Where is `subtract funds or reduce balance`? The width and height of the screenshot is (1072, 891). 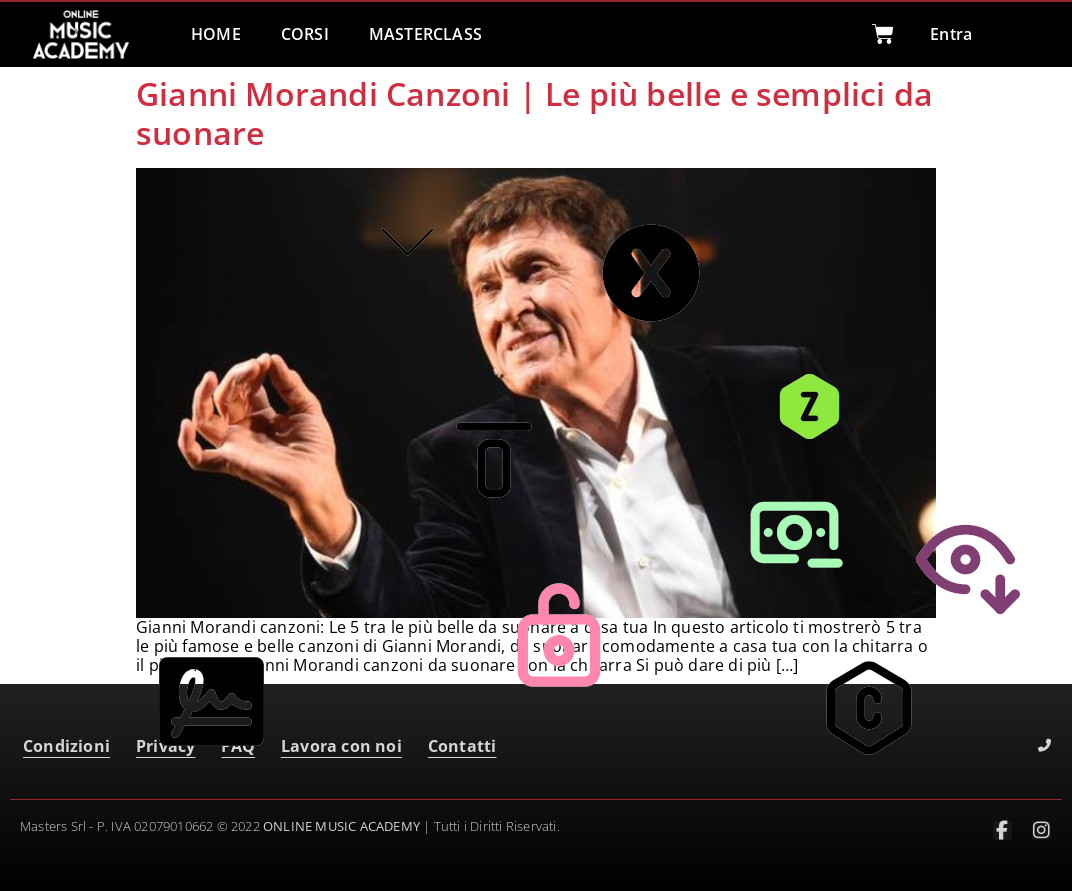 subtract funds or reduce balance is located at coordinates (794, 532).